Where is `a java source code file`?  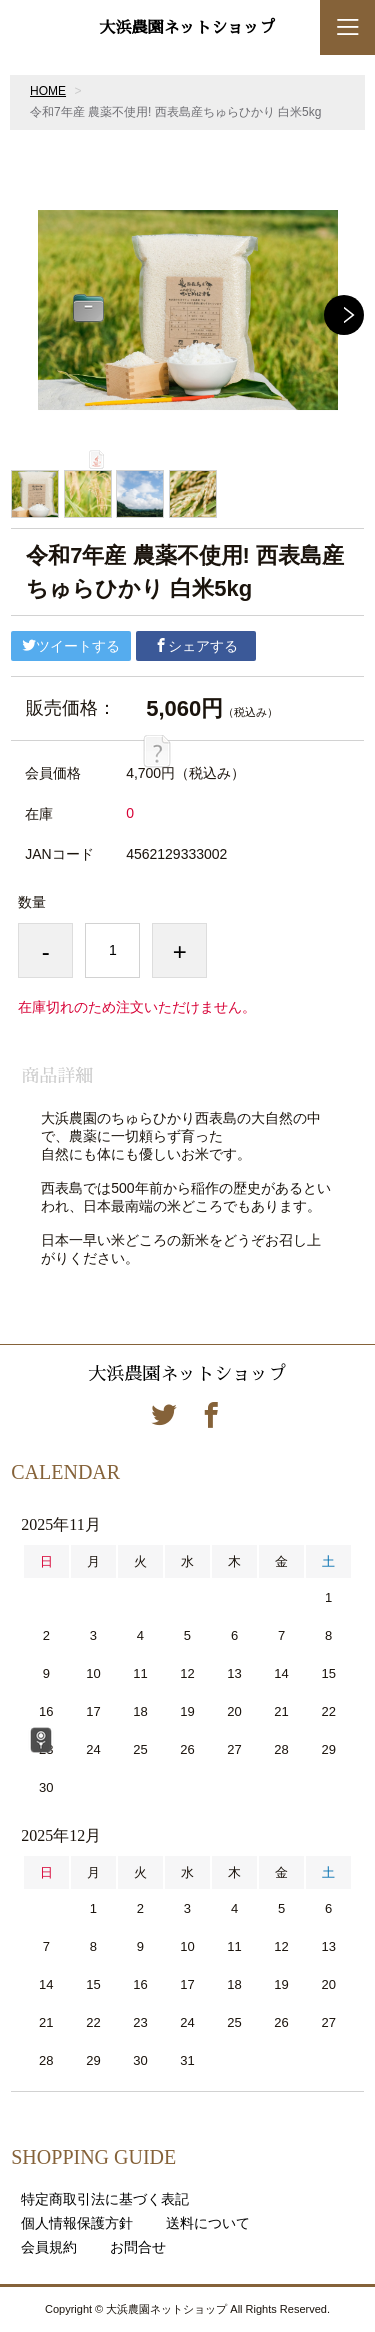 a java source code file is located at coordinates (96, 459).